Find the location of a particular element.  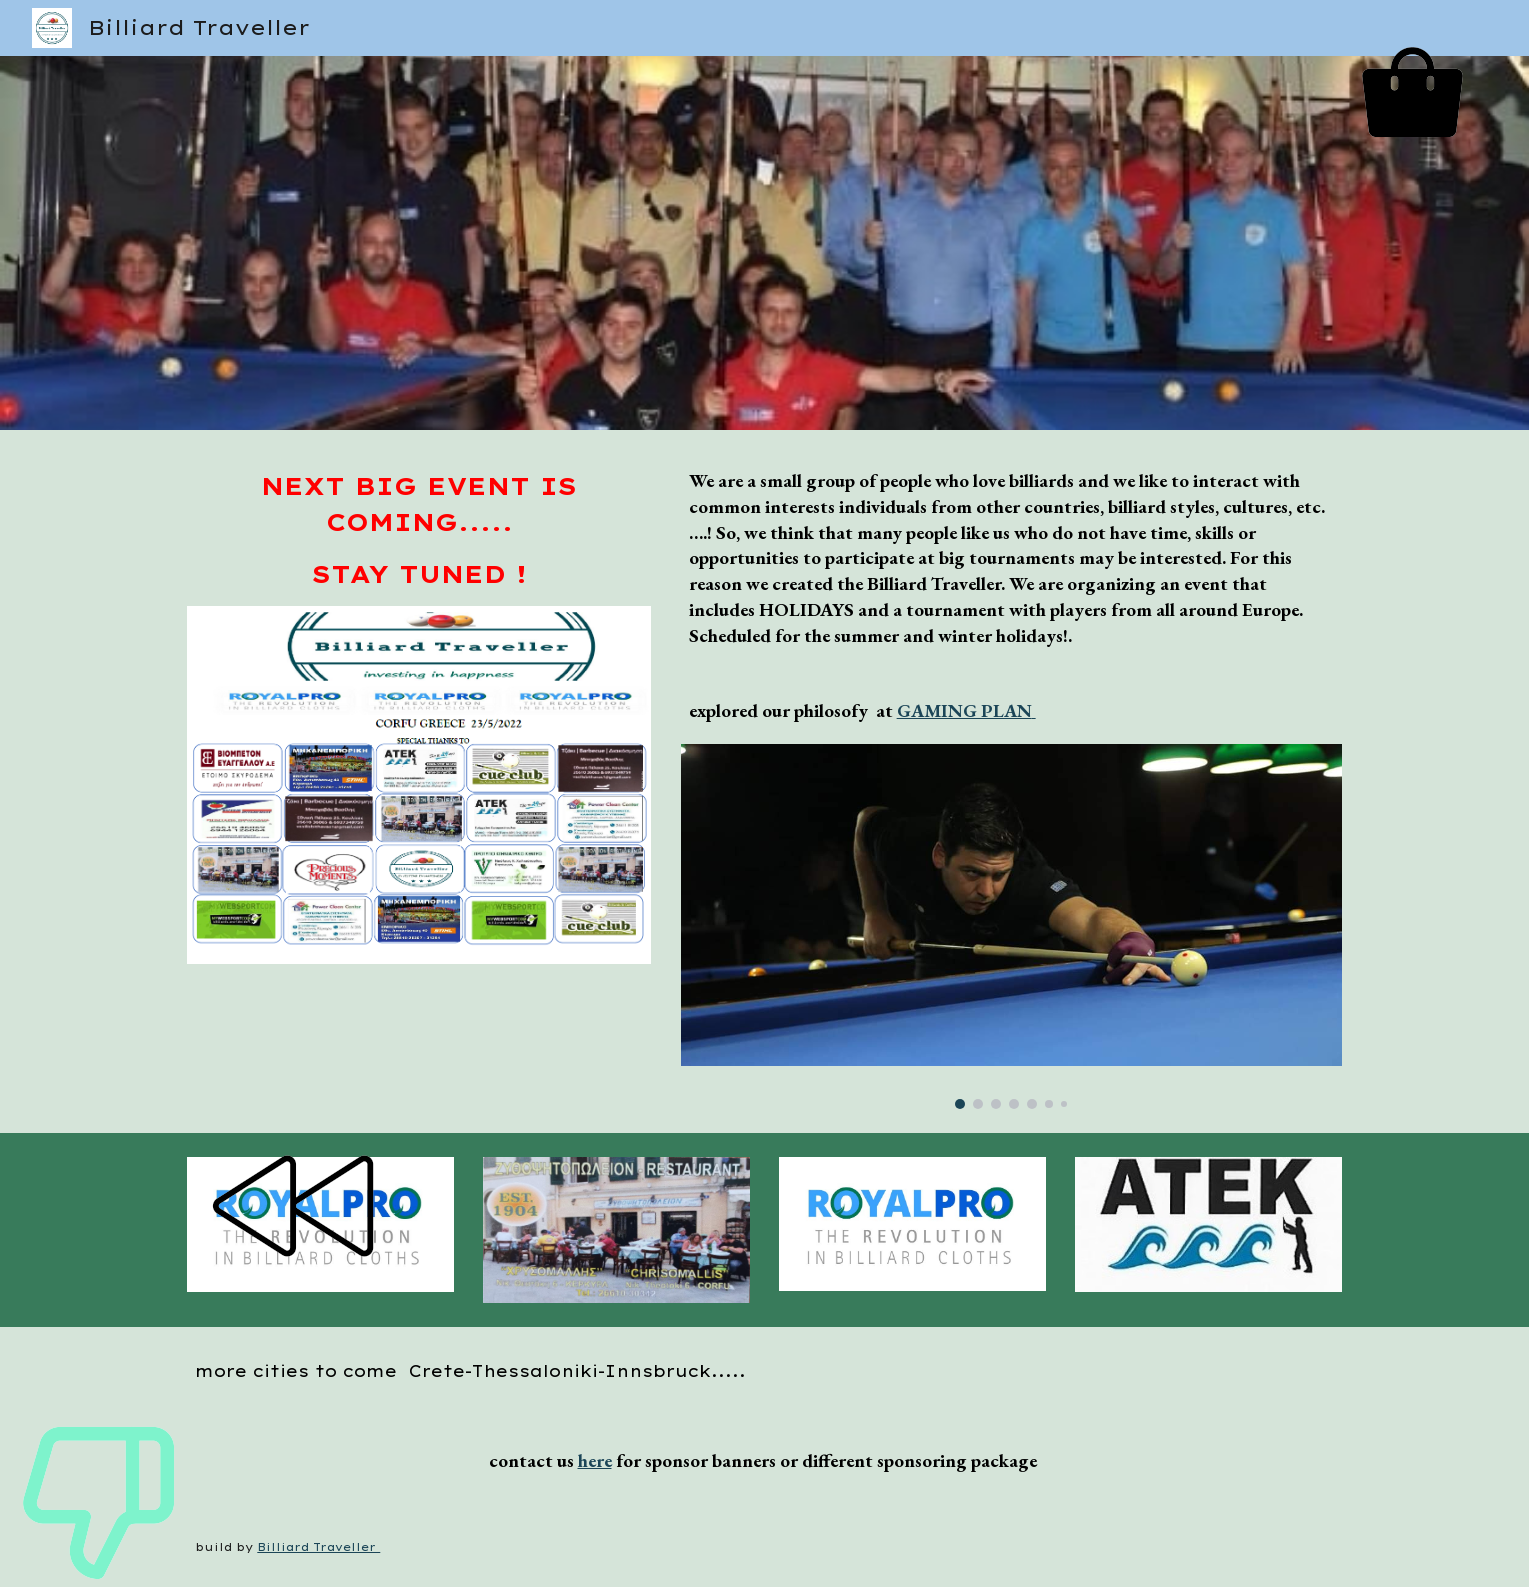

view your shopping bag is located at coordinates (1412, 97).